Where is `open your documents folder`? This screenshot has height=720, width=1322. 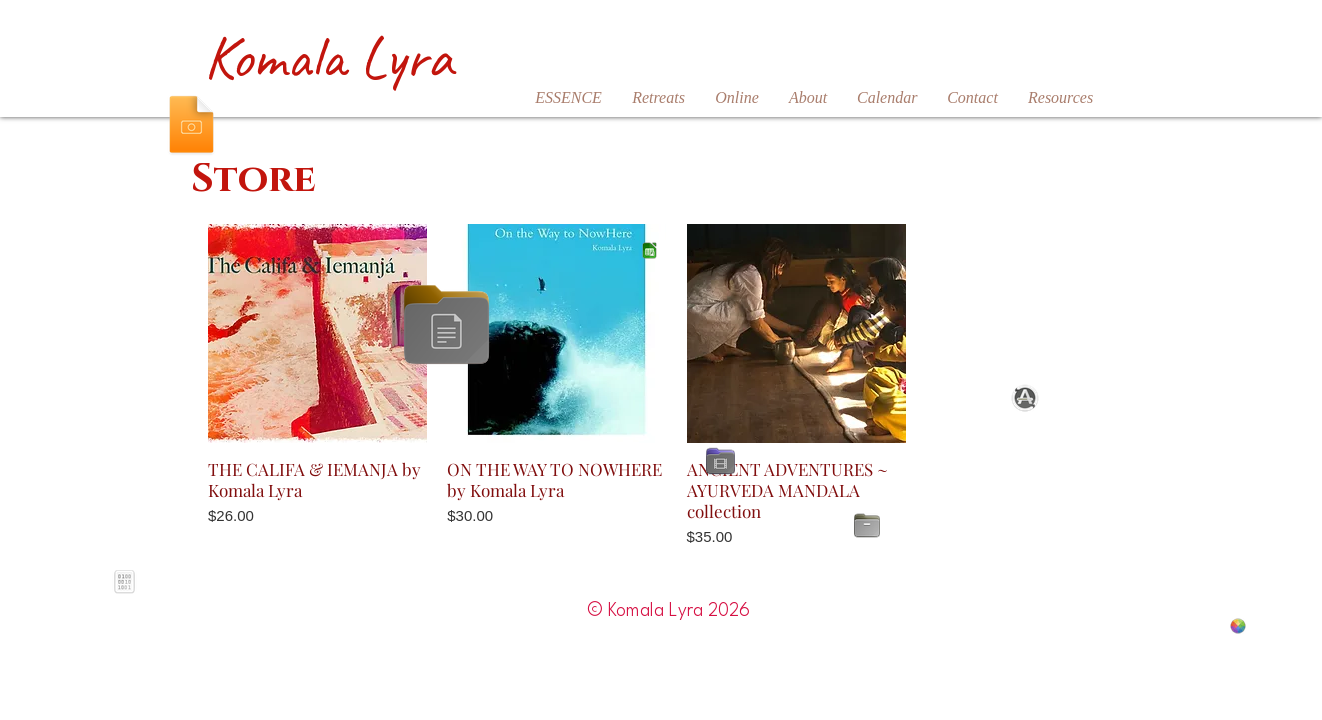
open your documents folder is located at coordinates (446, 324).